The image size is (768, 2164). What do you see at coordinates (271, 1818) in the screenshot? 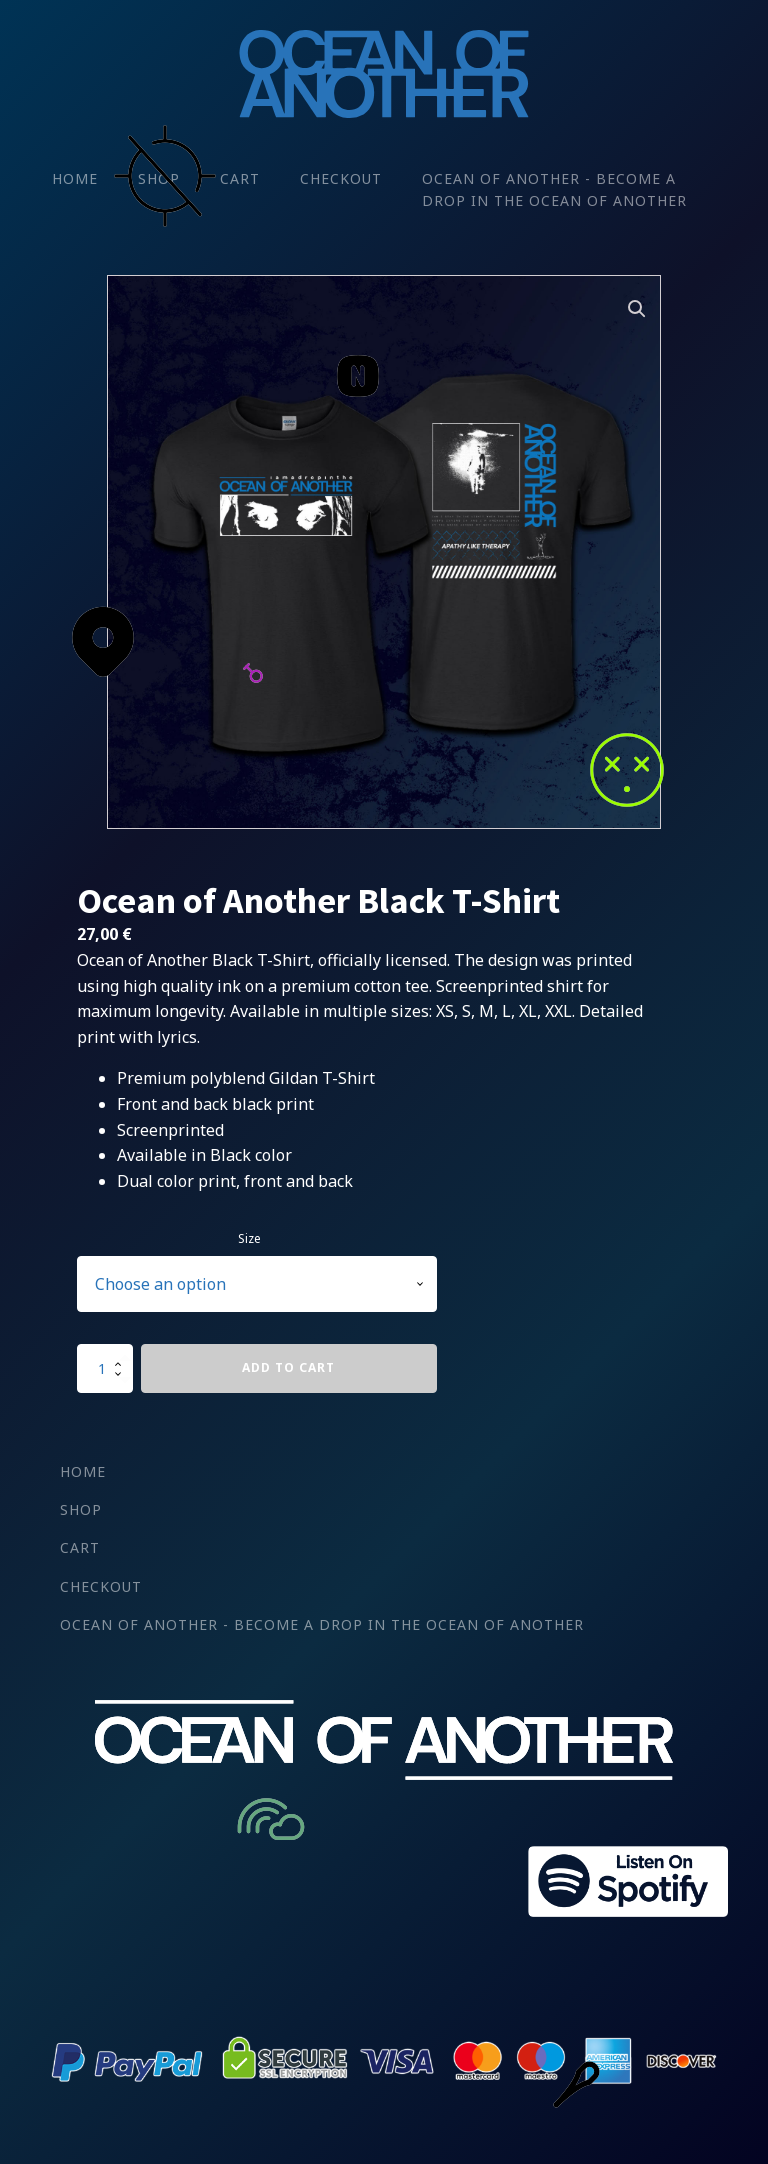
I see `view weather conditions` at bounding box center [271, 1818].